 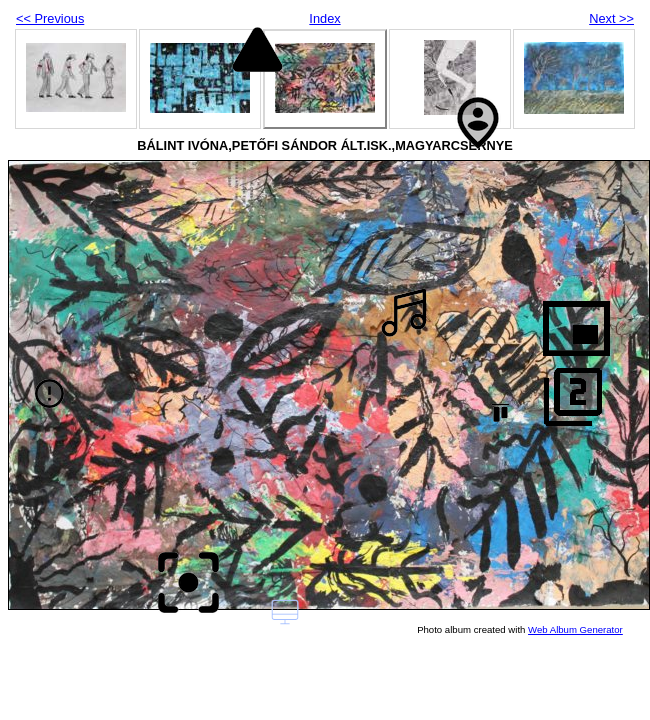 I want to click on switch to desktop view, so click(x=285, y=611).